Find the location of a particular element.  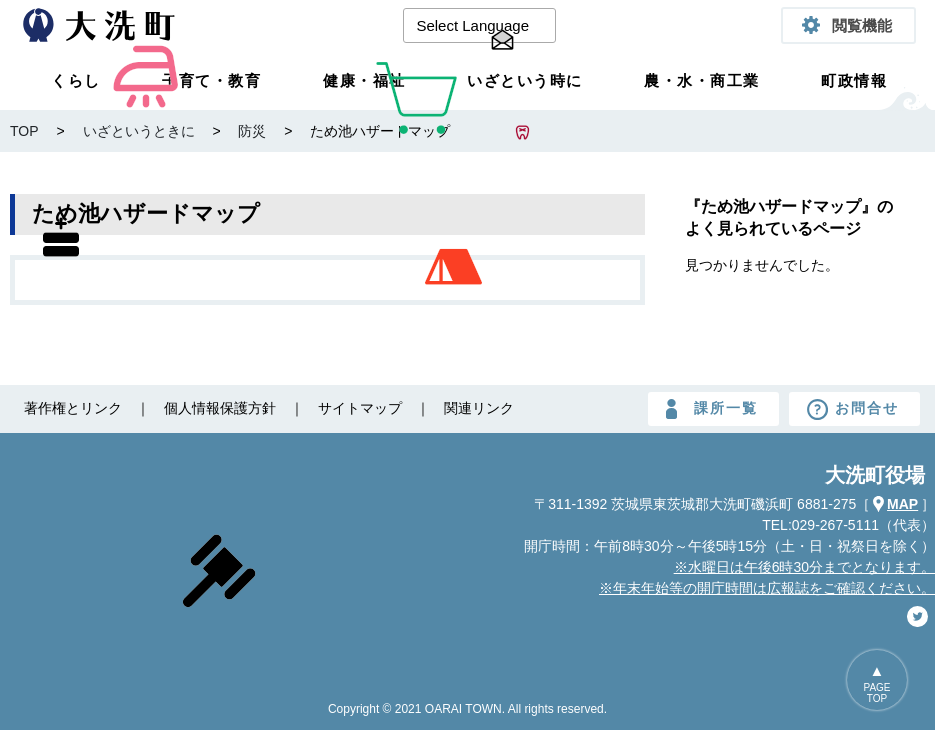

add a new row at the top of a table is located at coordinates (61, 240).